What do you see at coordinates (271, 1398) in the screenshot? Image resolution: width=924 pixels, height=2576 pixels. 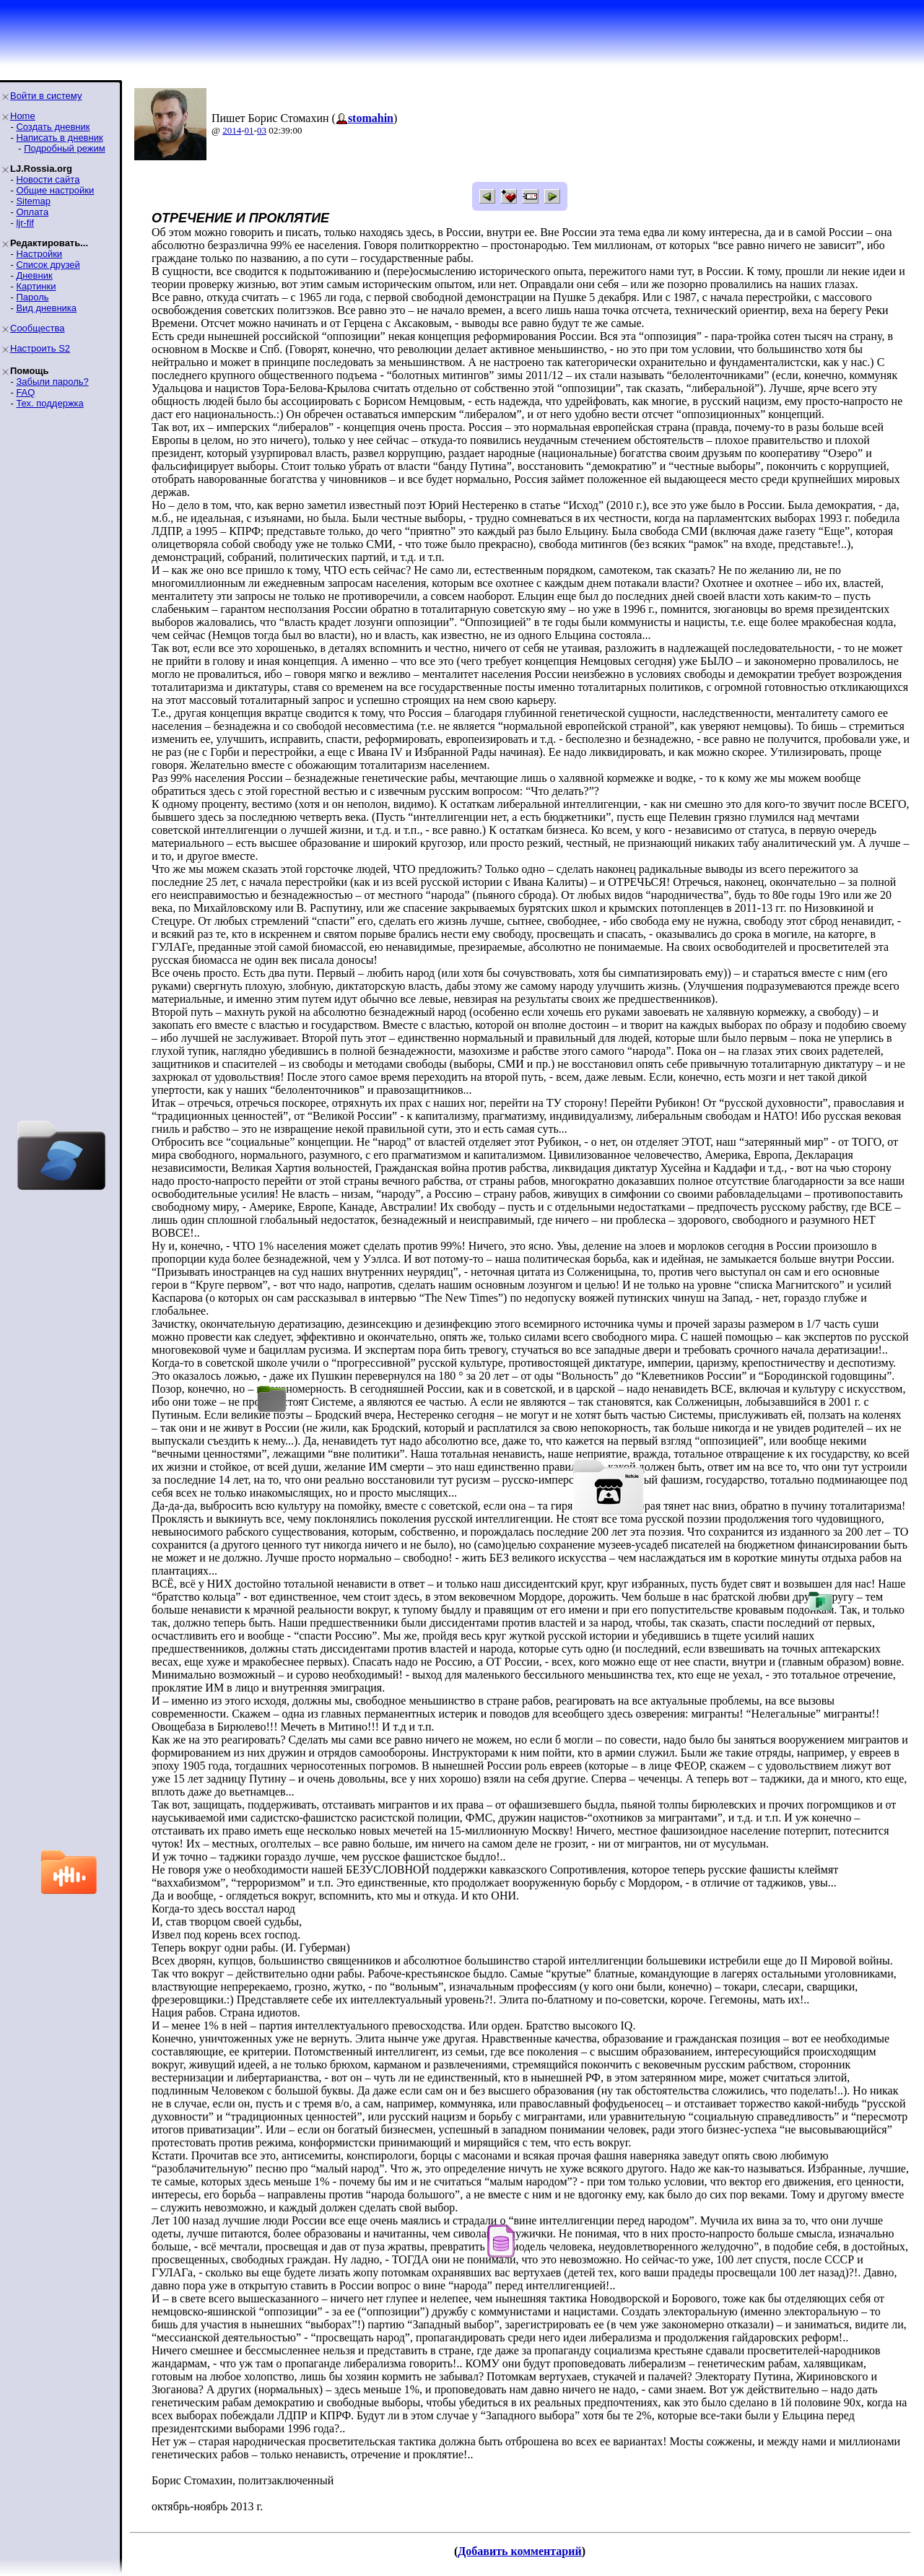 I see `open a folder or directory` at bounding box center [271, 1398].